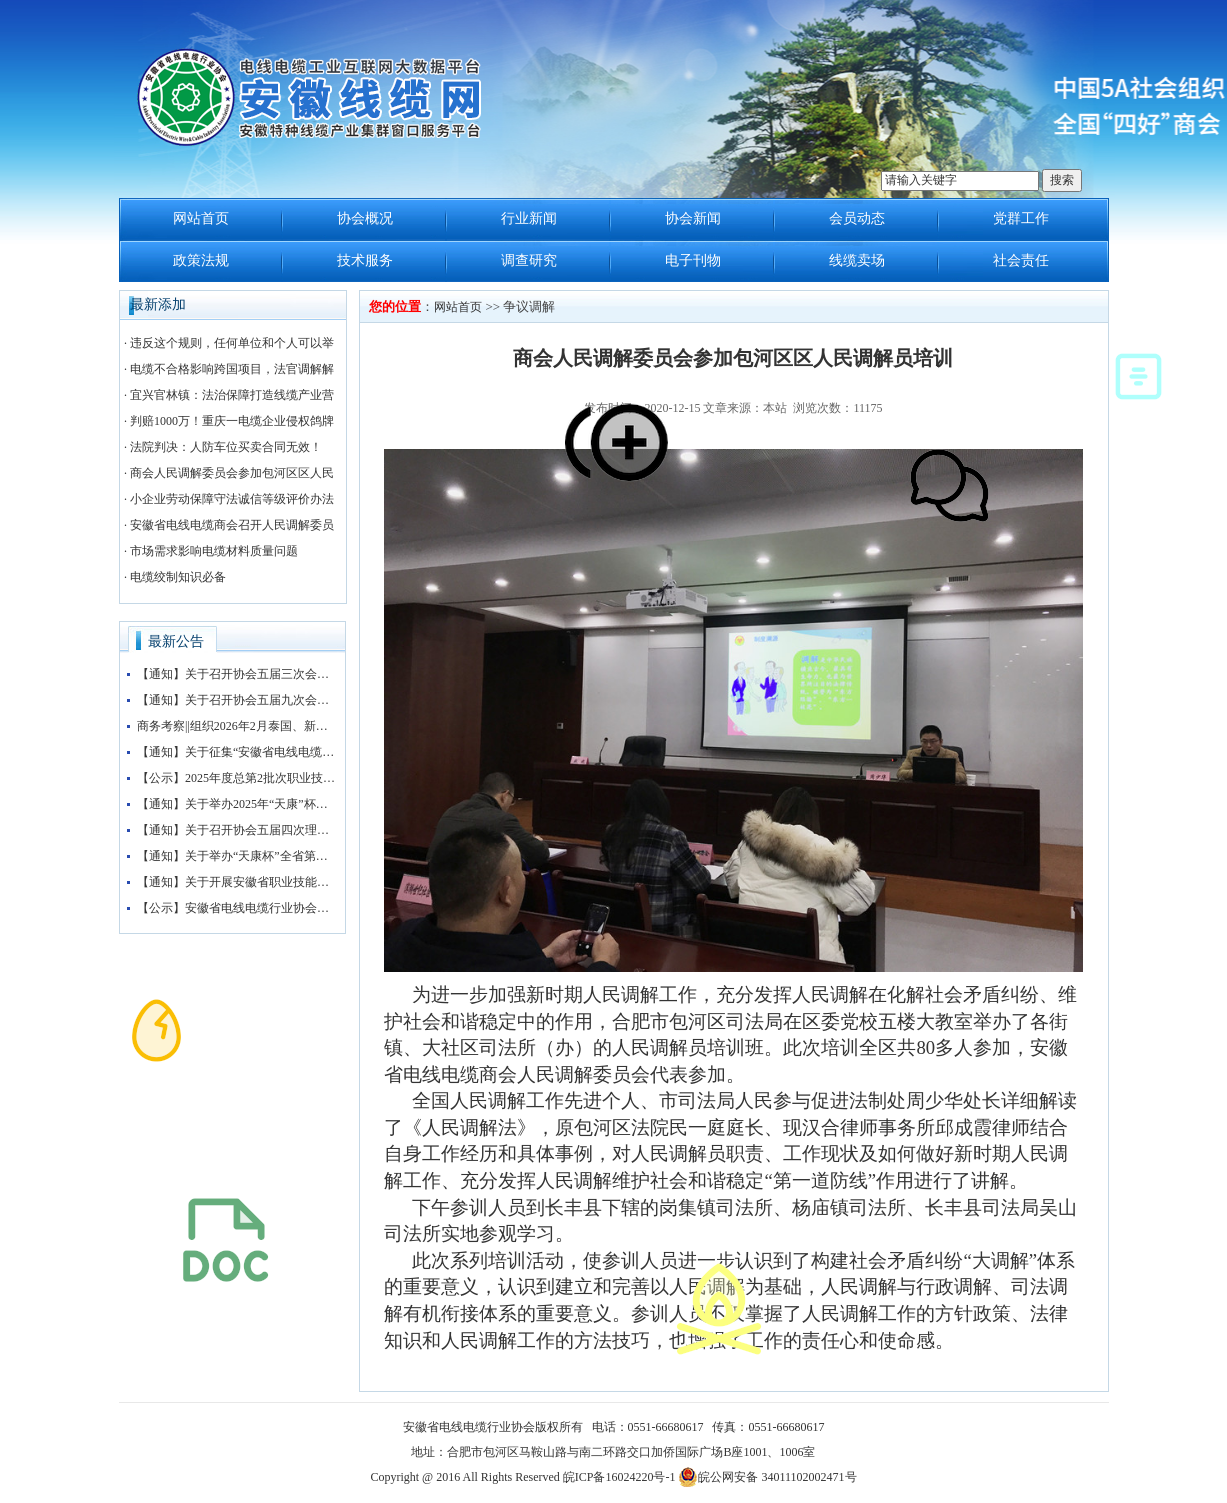 The image size is (1227, 1503). I want to click on indicates a cracked or broken item, so click(156, 1030).